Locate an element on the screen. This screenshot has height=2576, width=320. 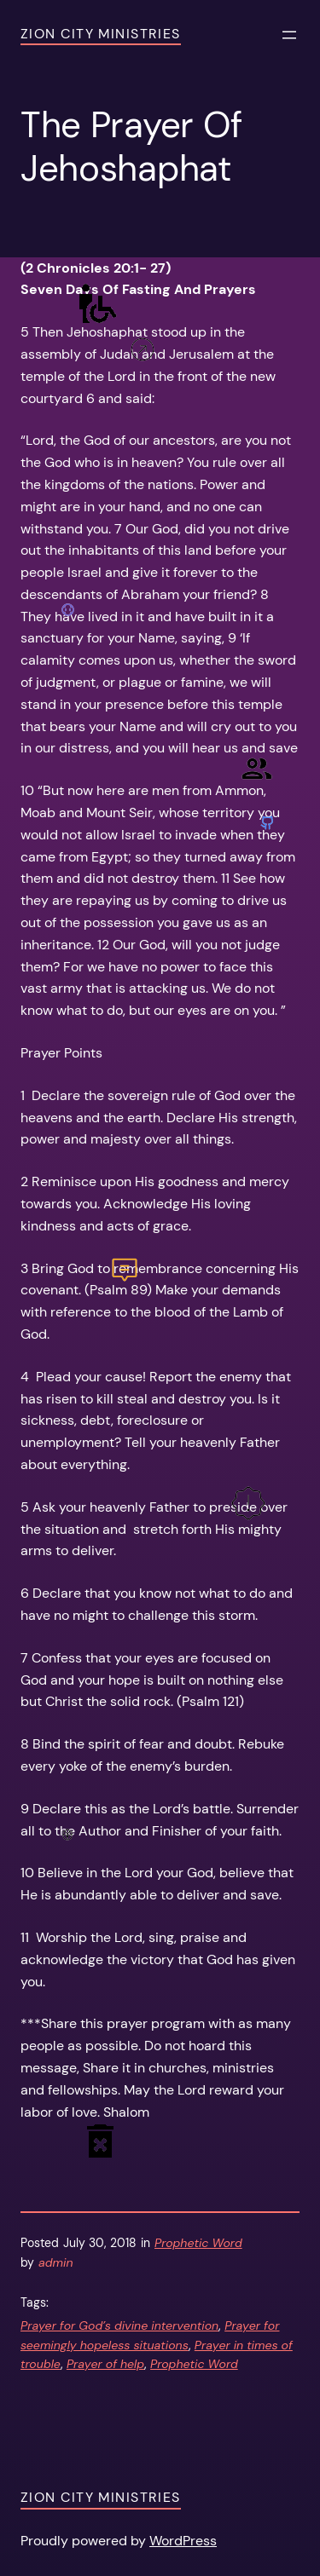
indicates a warning or important notice is located at coordinates (248, 1503).